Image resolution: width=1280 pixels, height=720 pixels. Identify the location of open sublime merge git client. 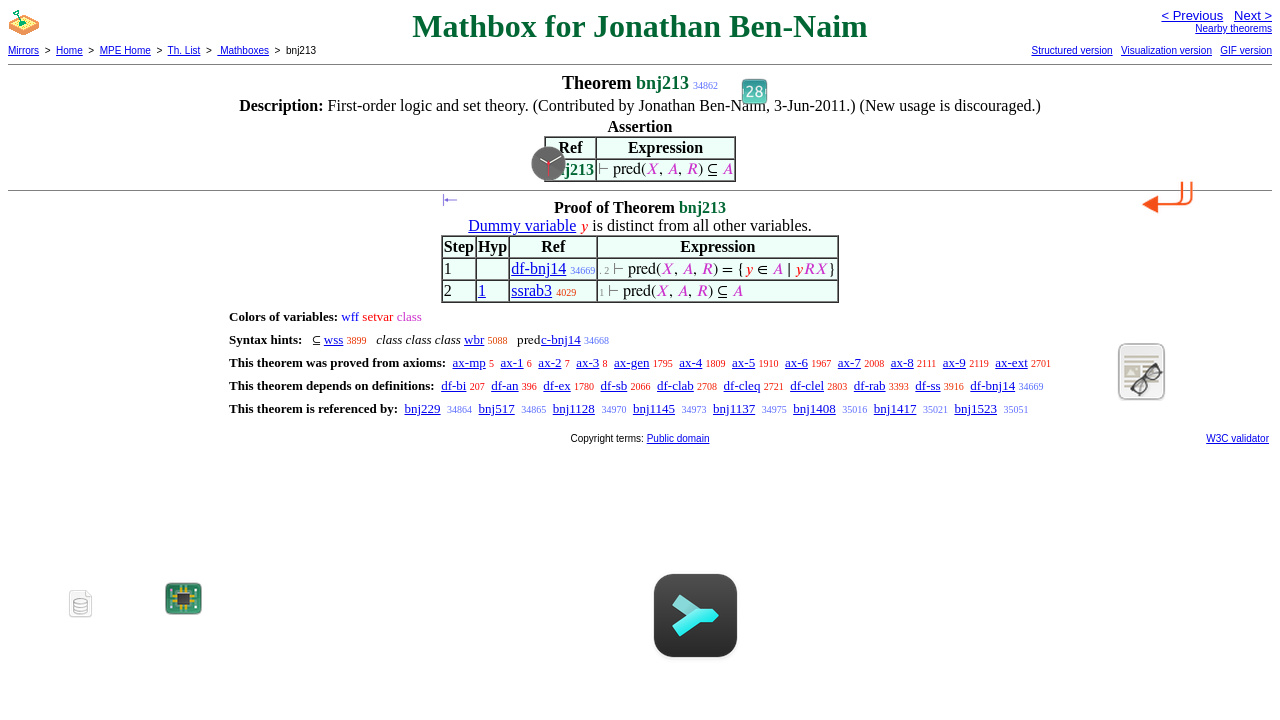
(695, 615).